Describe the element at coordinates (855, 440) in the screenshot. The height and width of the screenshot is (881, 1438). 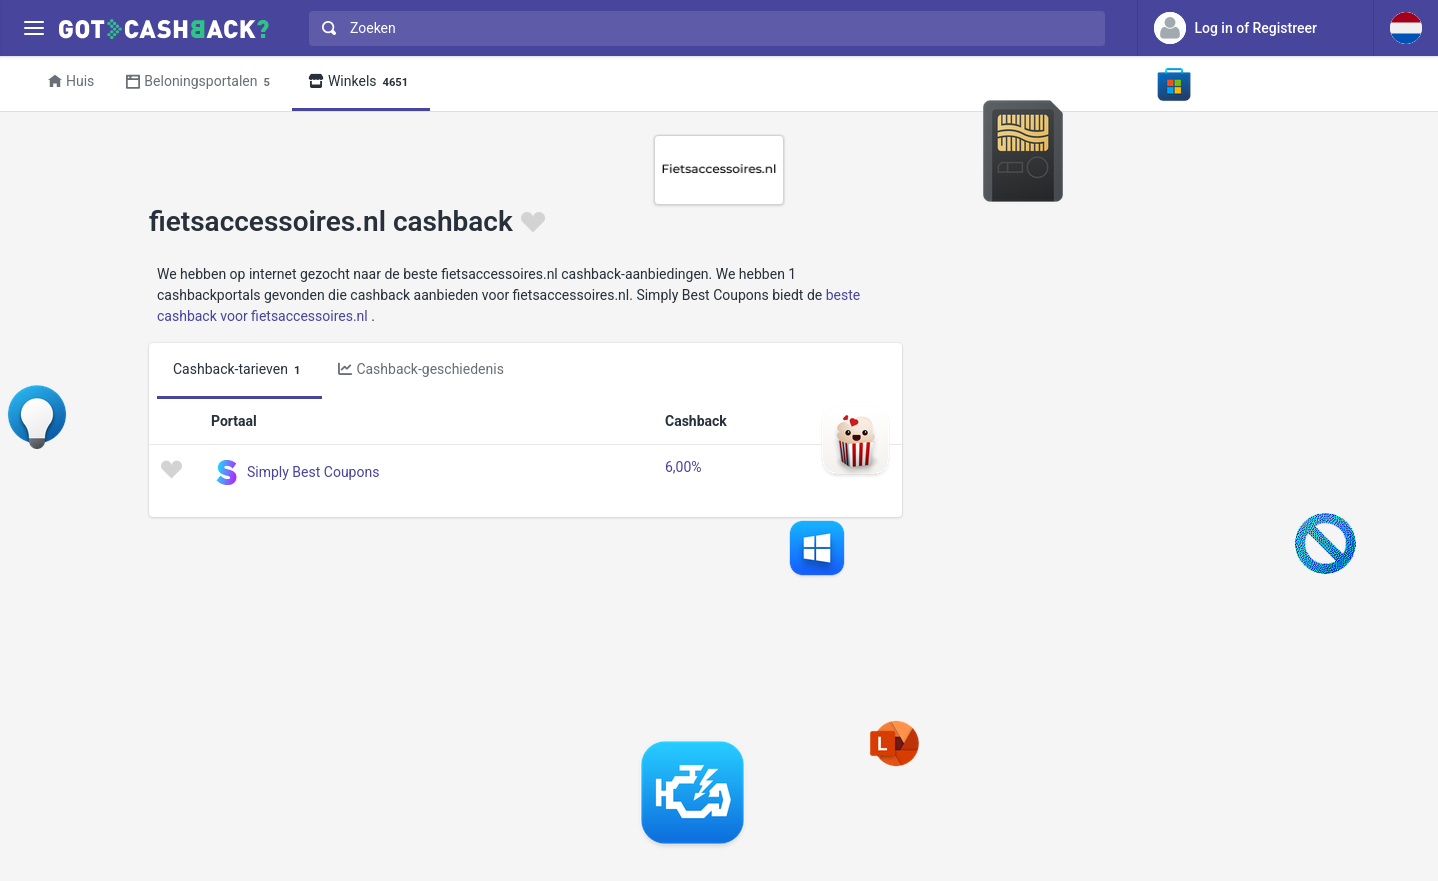
I see `open popcorn time streaming app` at that location.